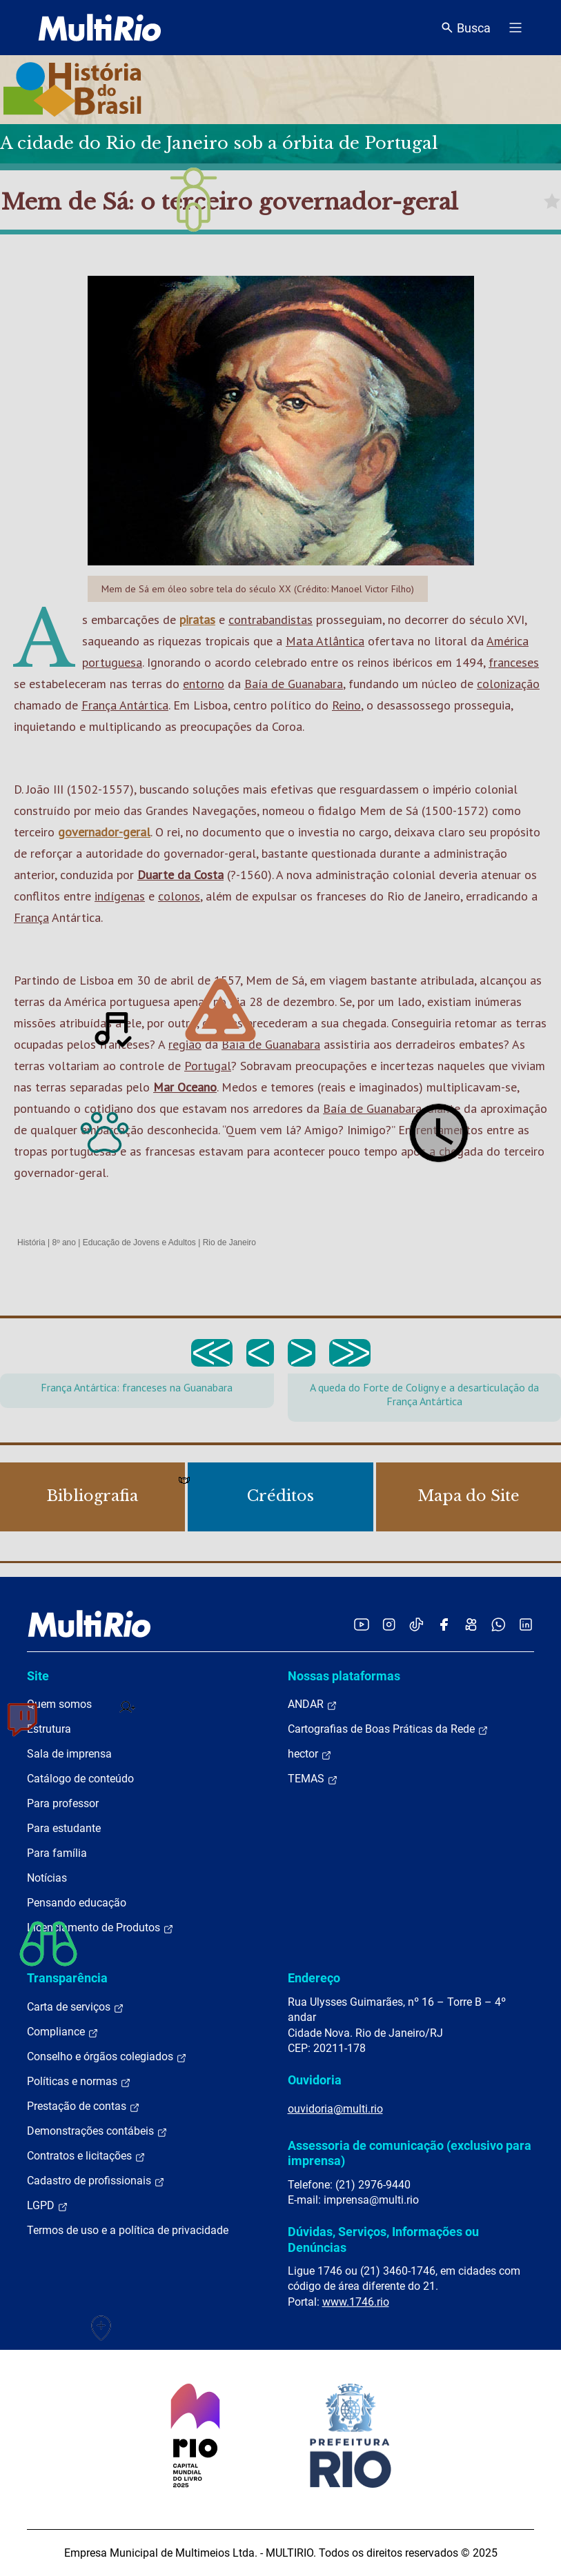  Describe the element at coordinates (113, 1029) in the screenshot. I see `song or track successfully added to library` at that location.